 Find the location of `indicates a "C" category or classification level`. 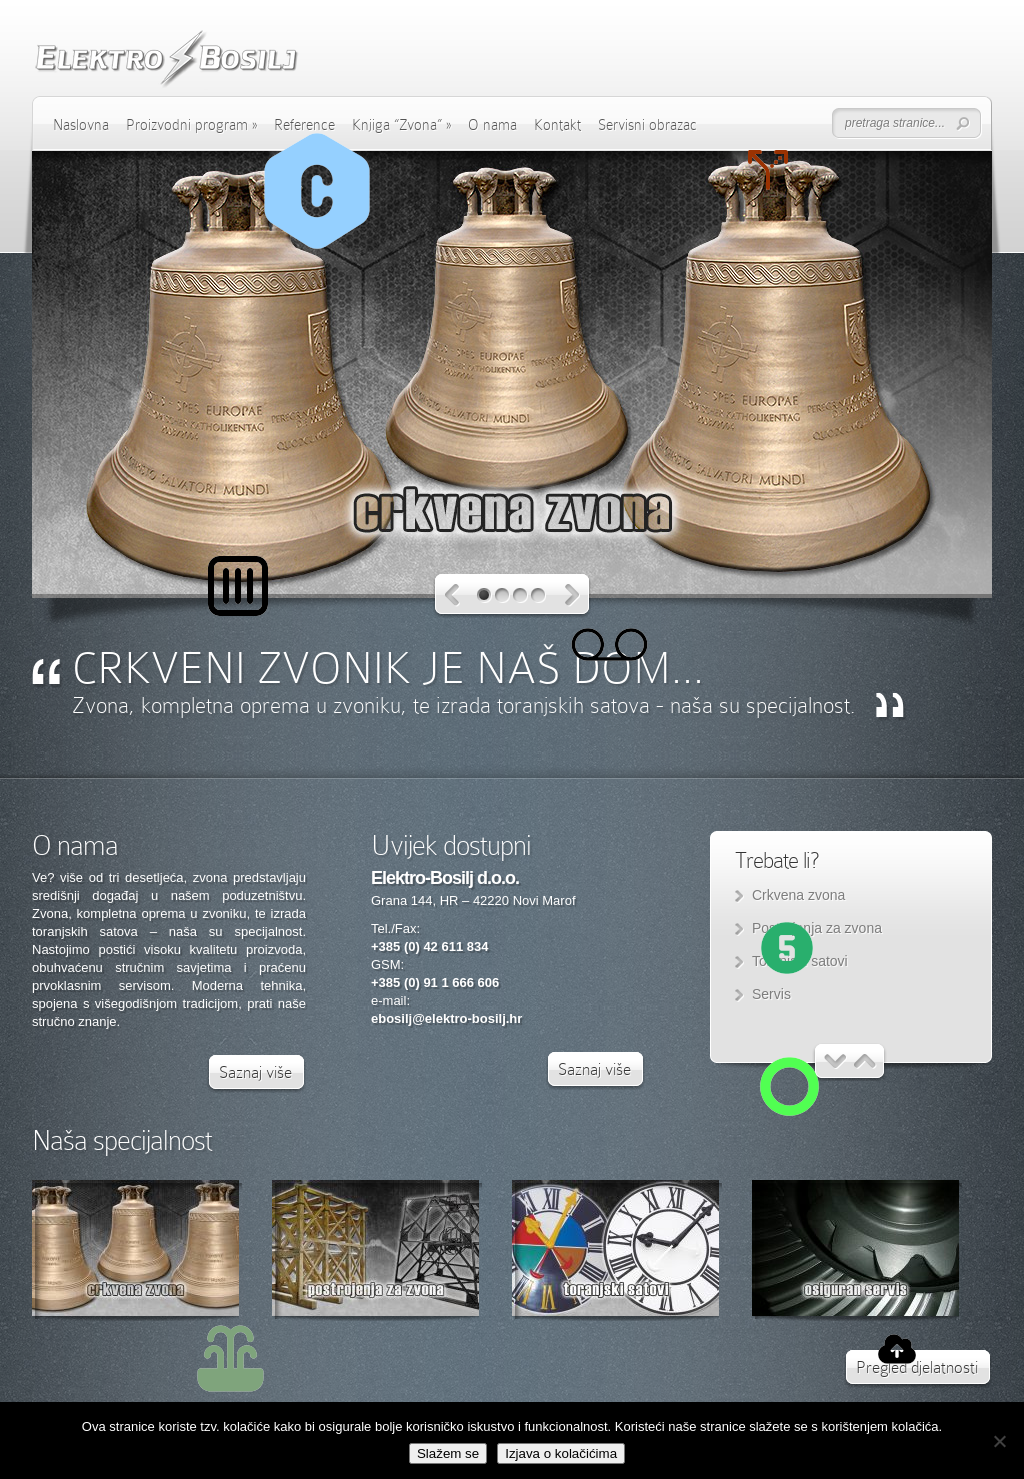

indicates a "C" category or classification level is located at coordinates (317, 191).